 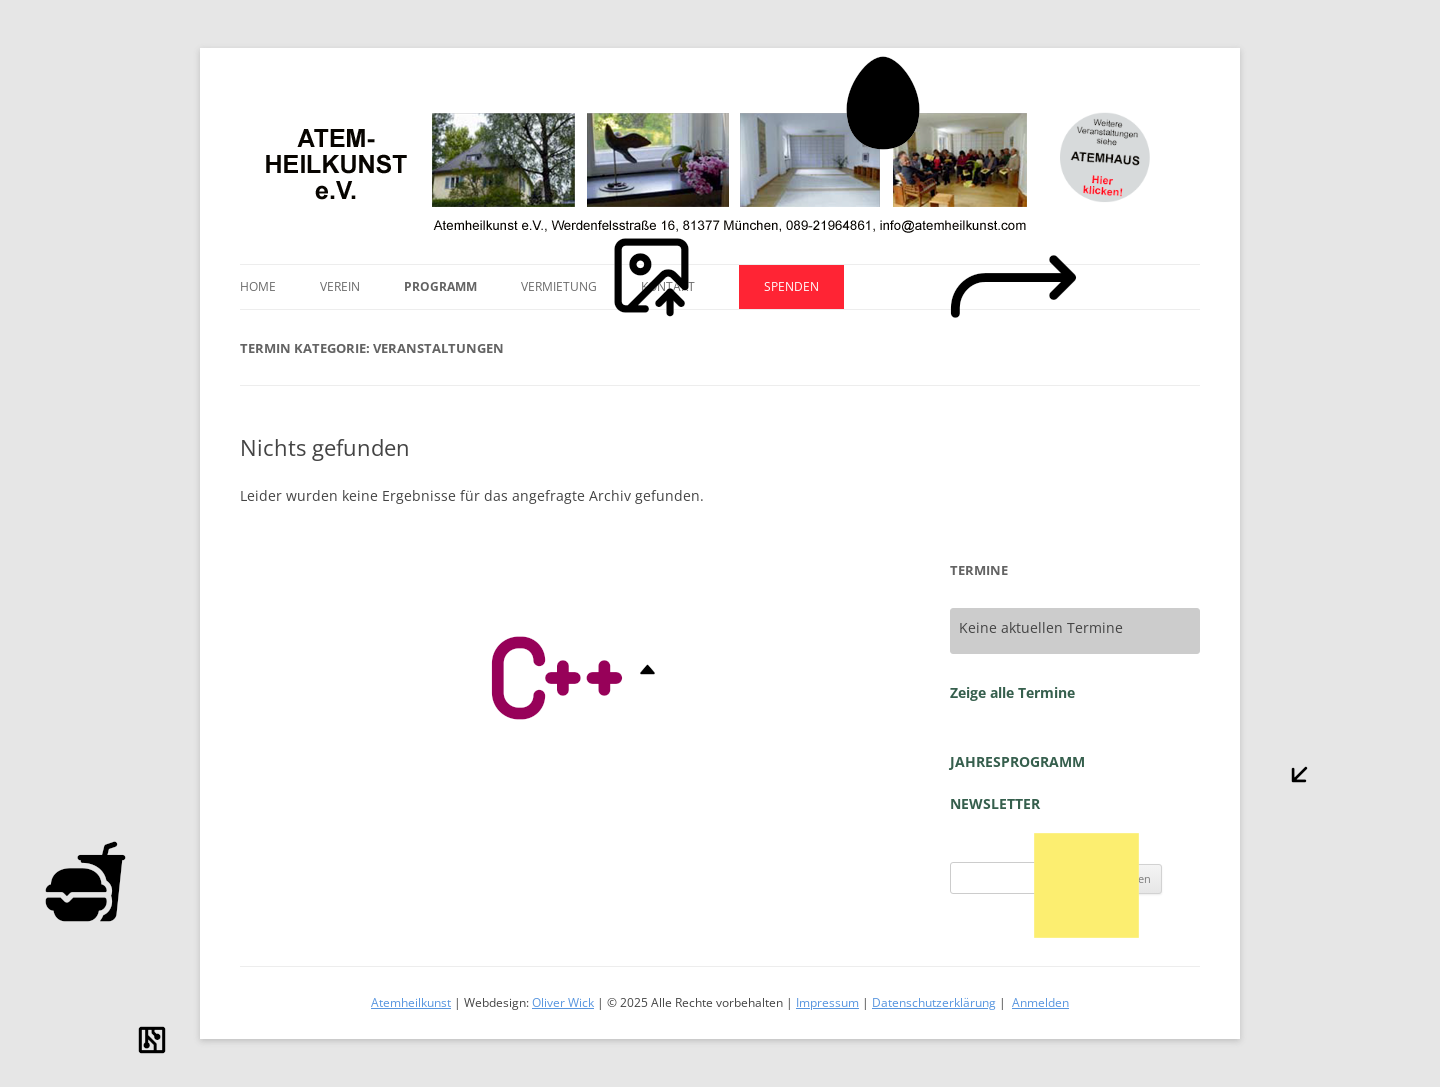 I want to click on upload an image, so click(x=651, y=275).